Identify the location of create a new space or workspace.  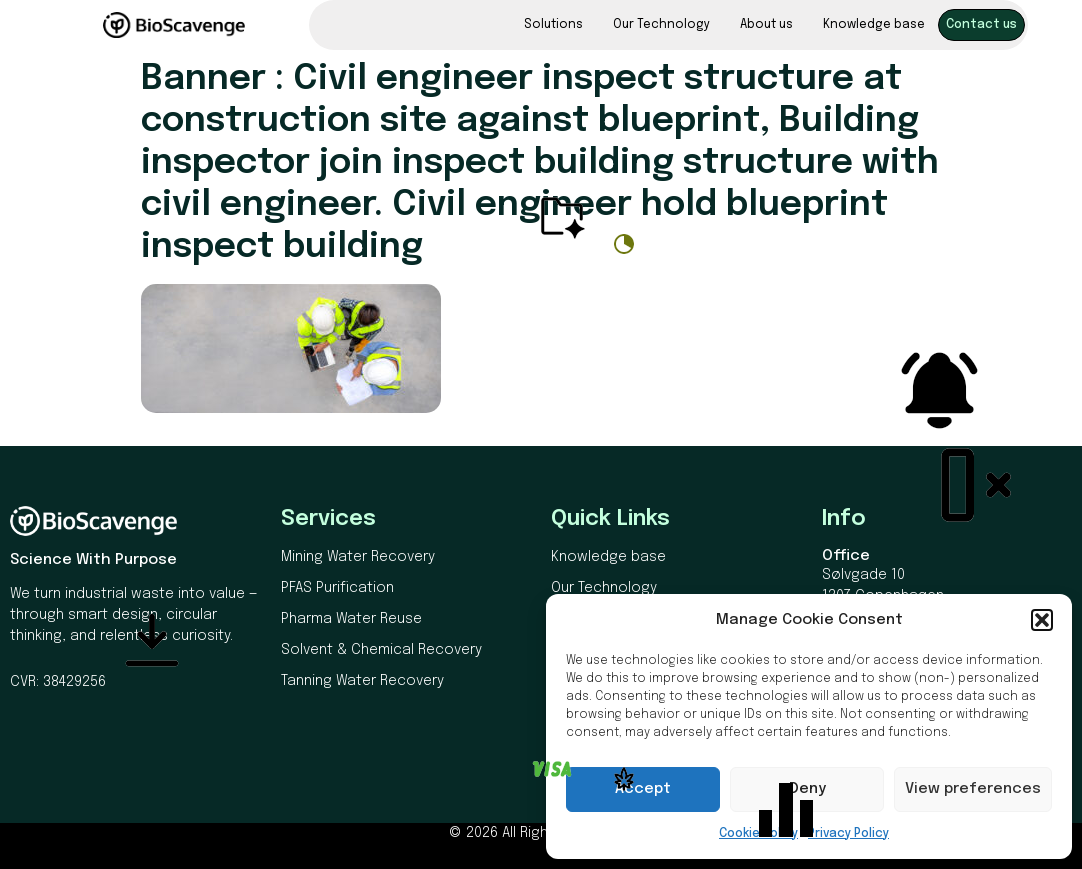
(562, 216).